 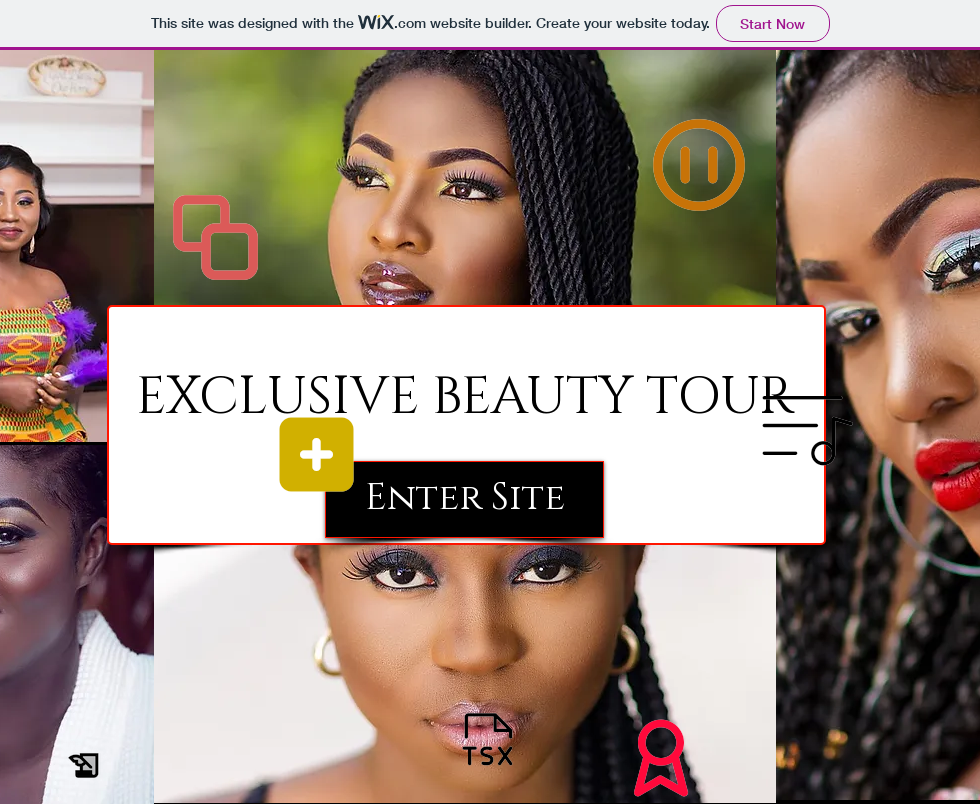 What do you see at coordinates (215, 237) in the screenshot?
I see `copy to clipboard` at bounding box center [215, 237].